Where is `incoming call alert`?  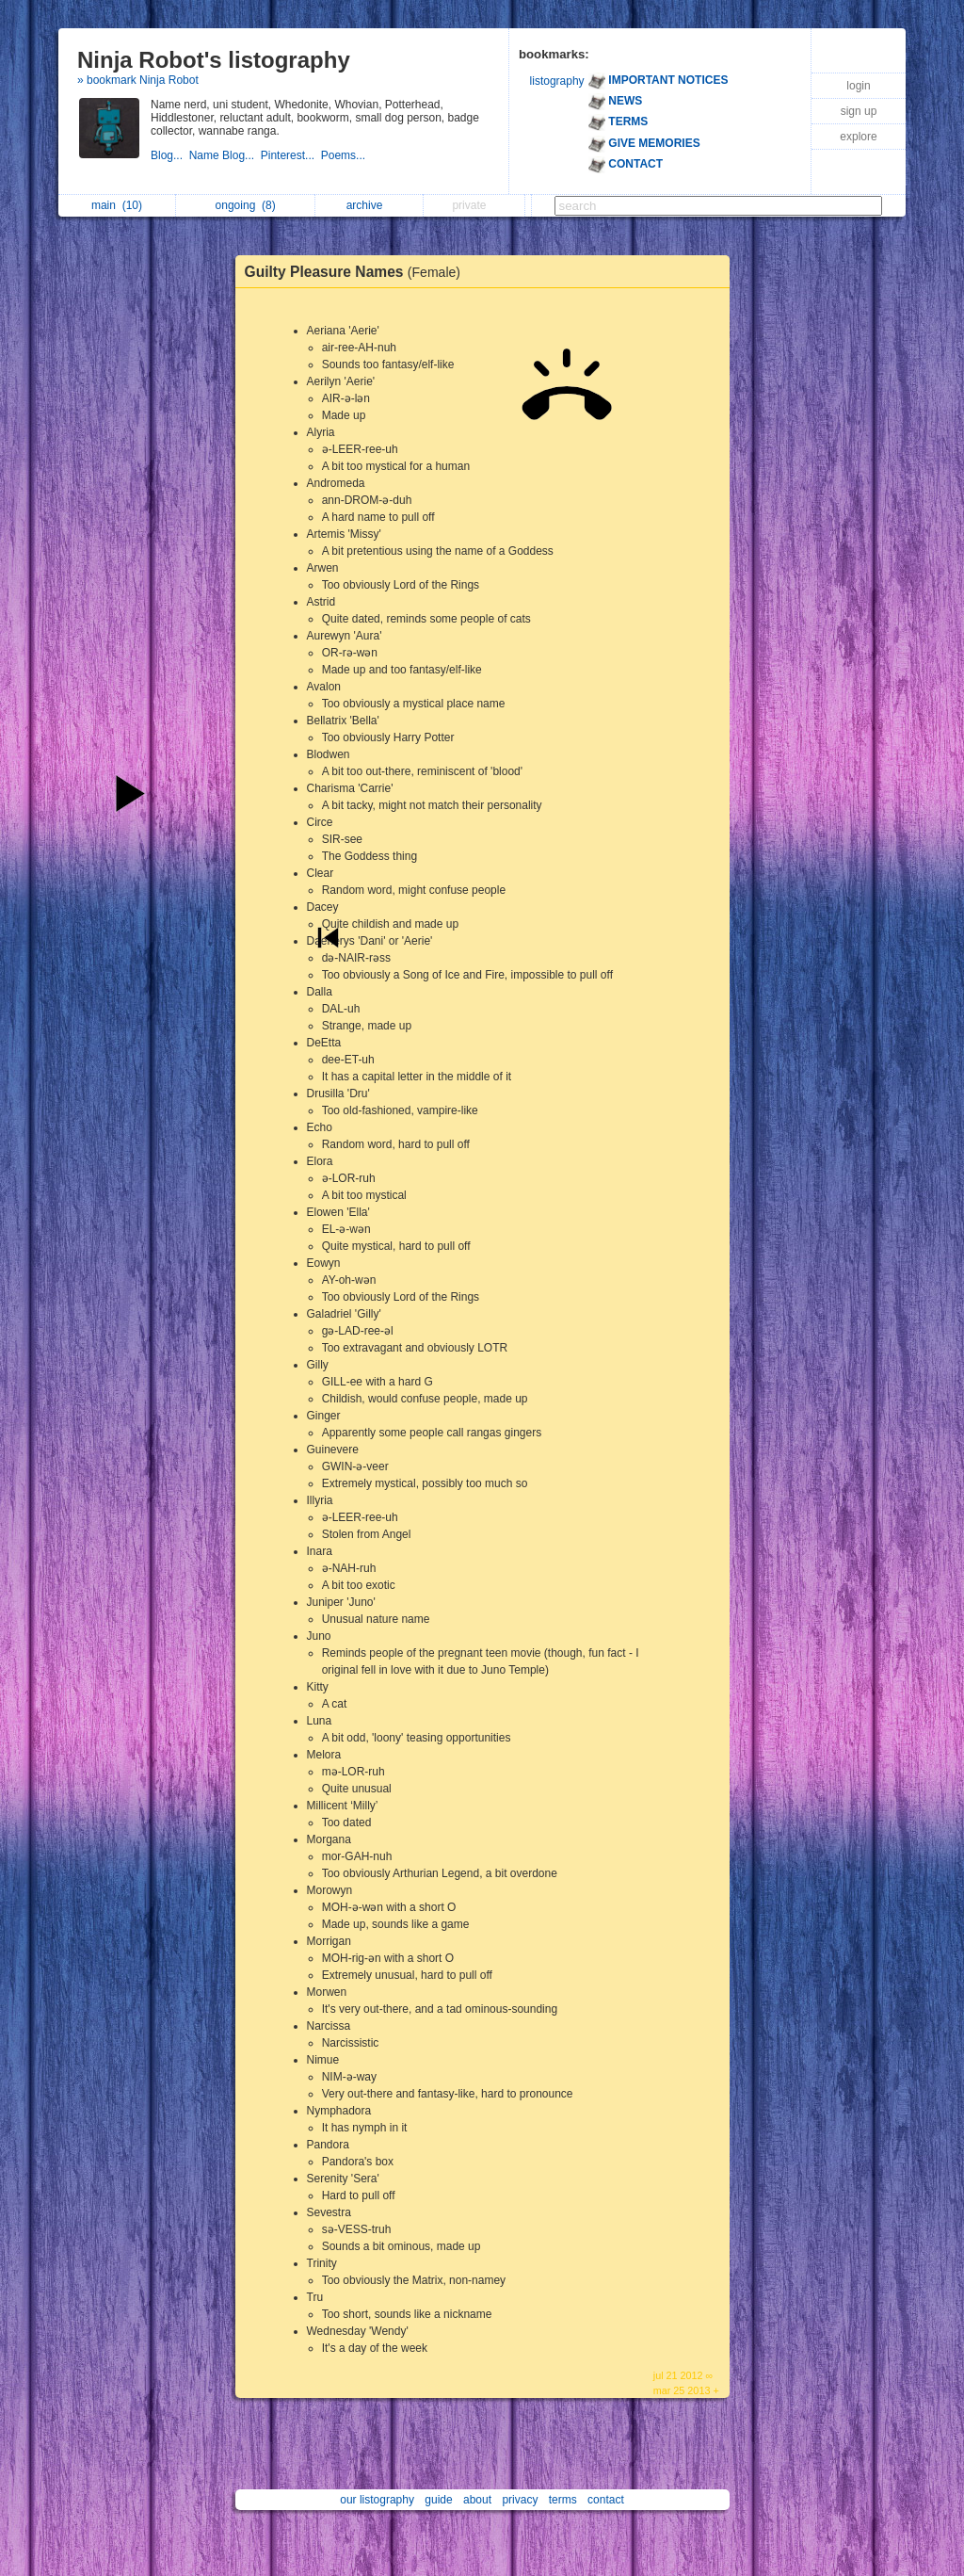 incoming call alert is located at coordinates (567, 386).